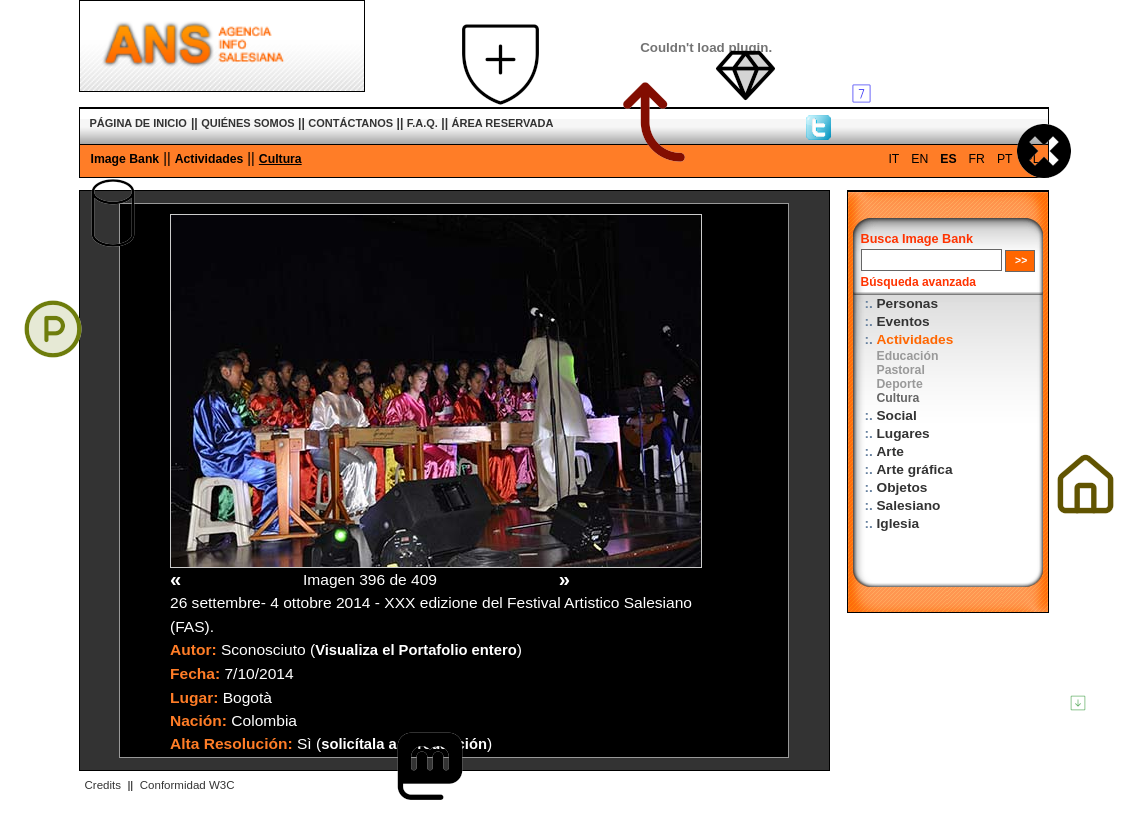 The height and width of the screenshot is (817, 1127). I want to click on navigate to home screen, so click(1085, 485).